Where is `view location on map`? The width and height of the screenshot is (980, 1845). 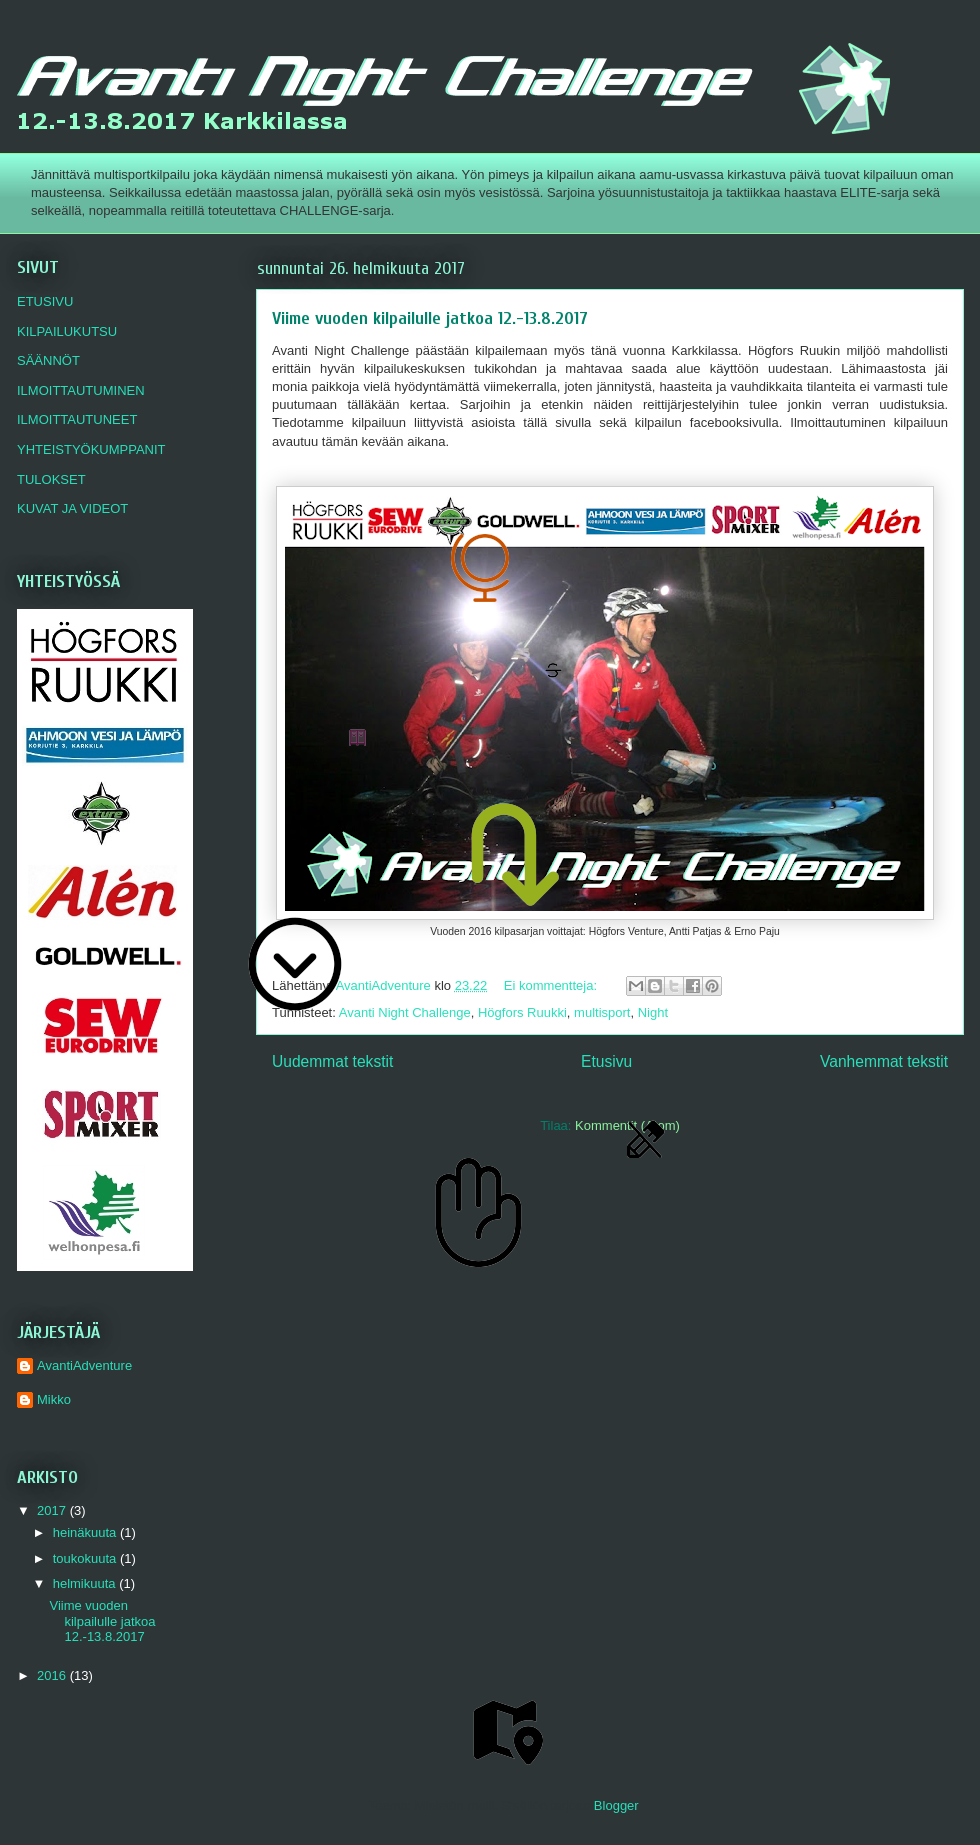 view location on map is located at coordinates (505, 1730).